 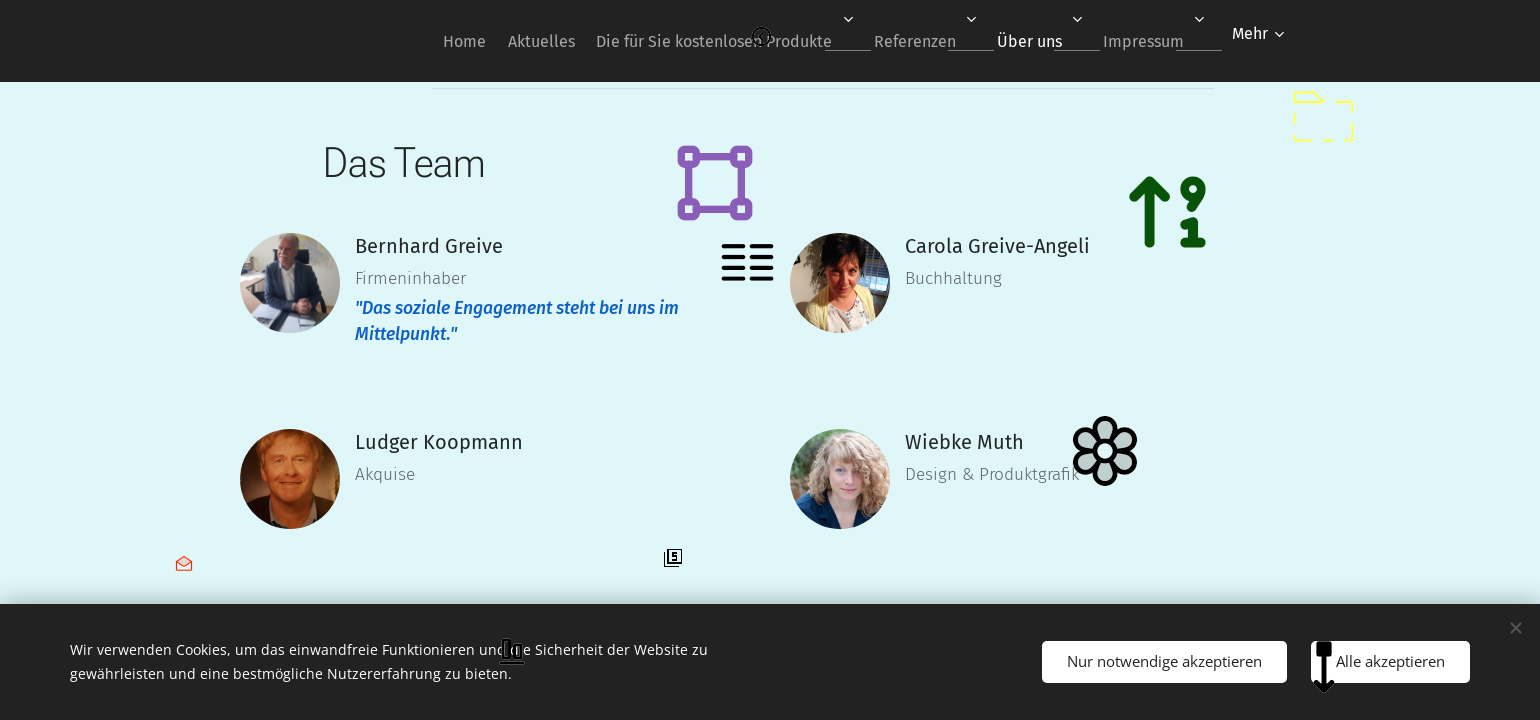 What do you see at coordinates (715, 183) in the screenshot?
I see `access vector editing tools` at bounding box center [715, 183].